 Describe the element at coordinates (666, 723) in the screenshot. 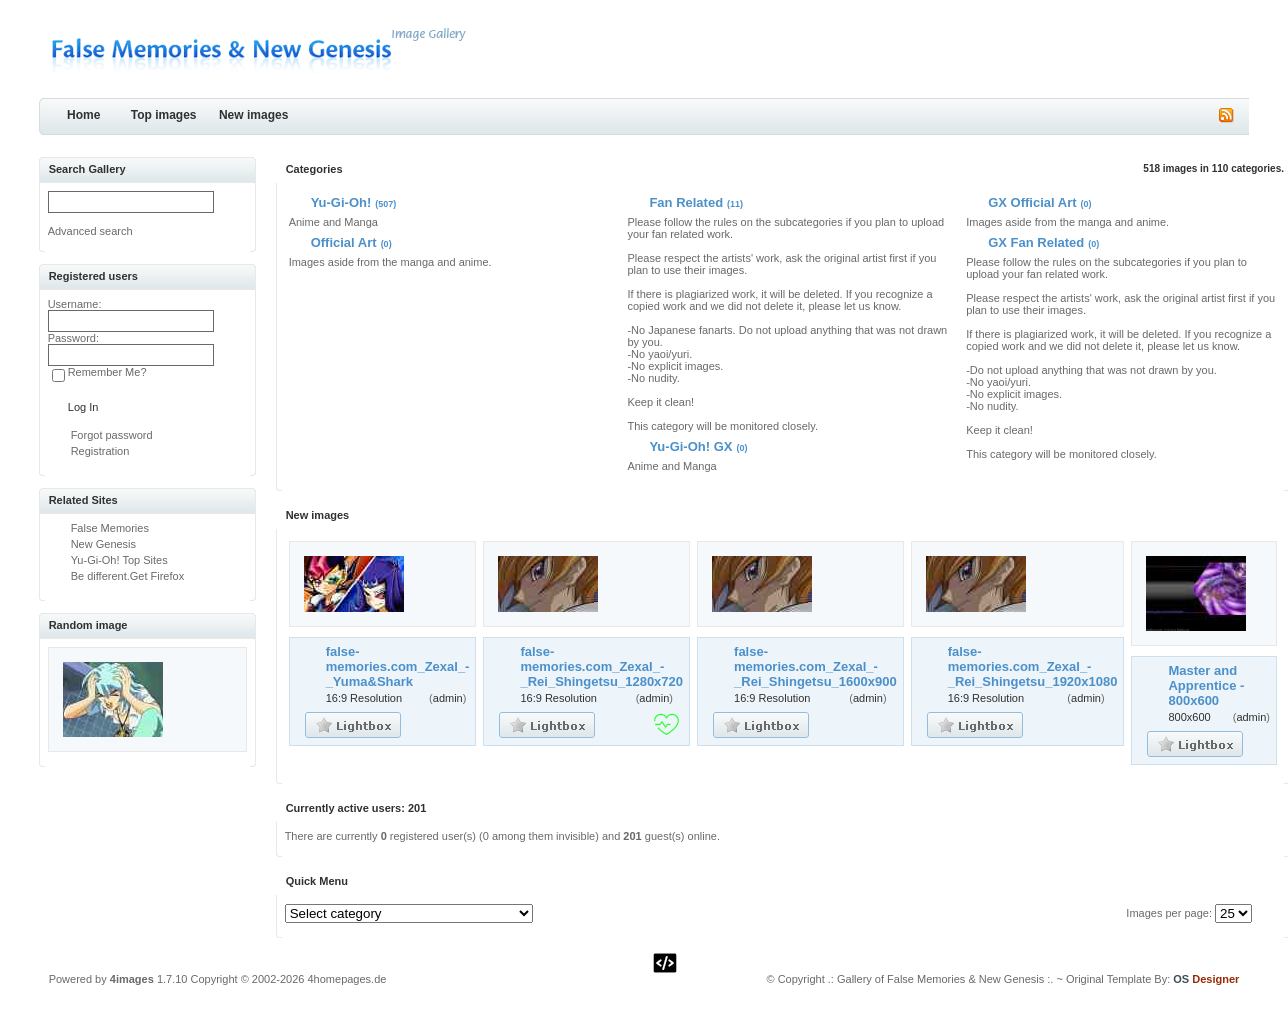

I see `view health or fitness tracking data` at that location.